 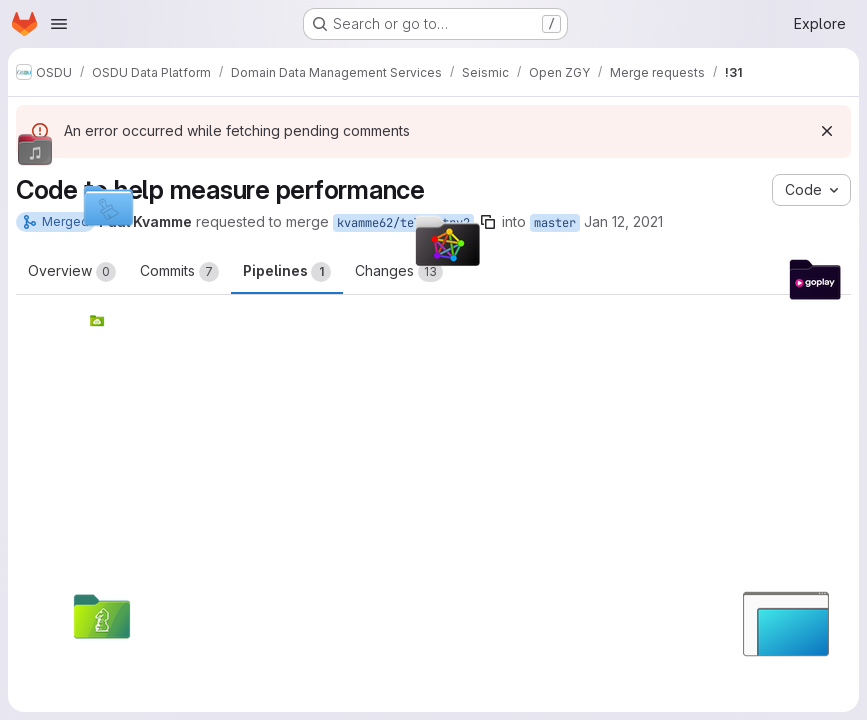 What do you see at coordinates (102, 618) in the screenshot?
I see `open game jolt chess or strategy games folder` at bounding box center [102, 618].